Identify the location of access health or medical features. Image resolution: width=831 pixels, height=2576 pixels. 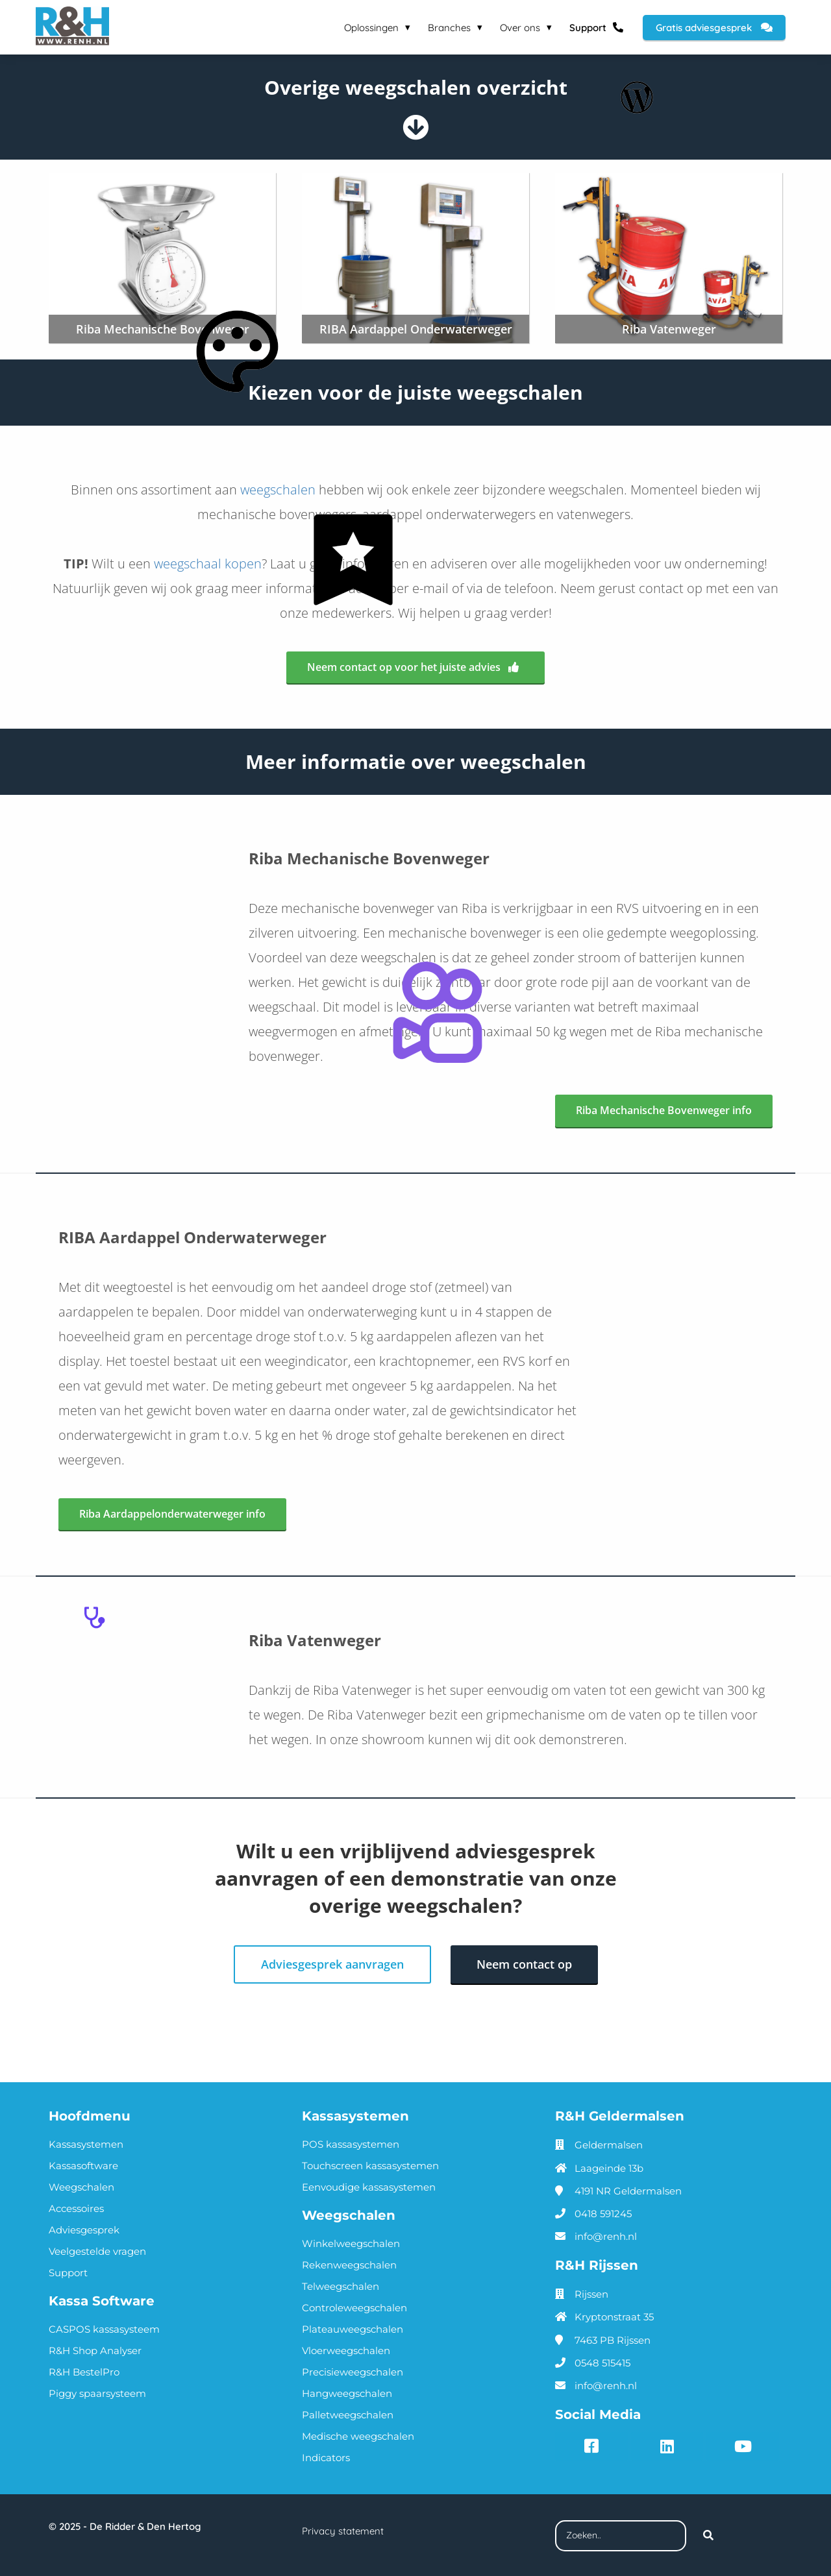
(93, 1617).